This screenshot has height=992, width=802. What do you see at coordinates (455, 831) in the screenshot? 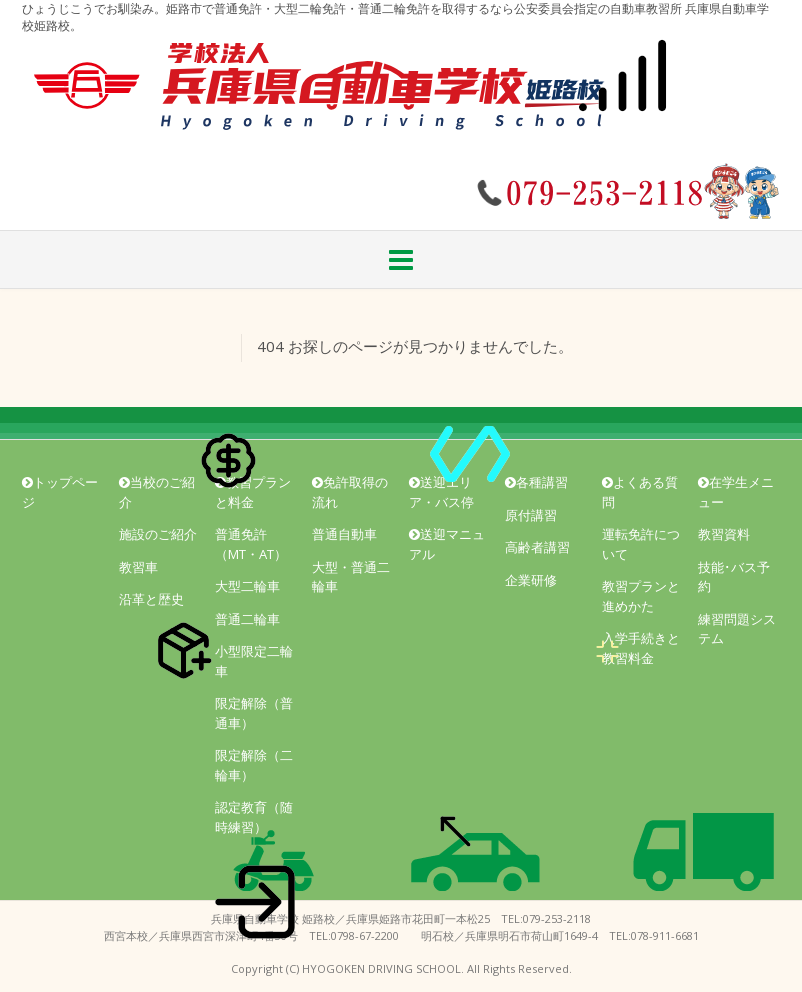
I see `move item to upper left corner` at bounding box center [455, 831].